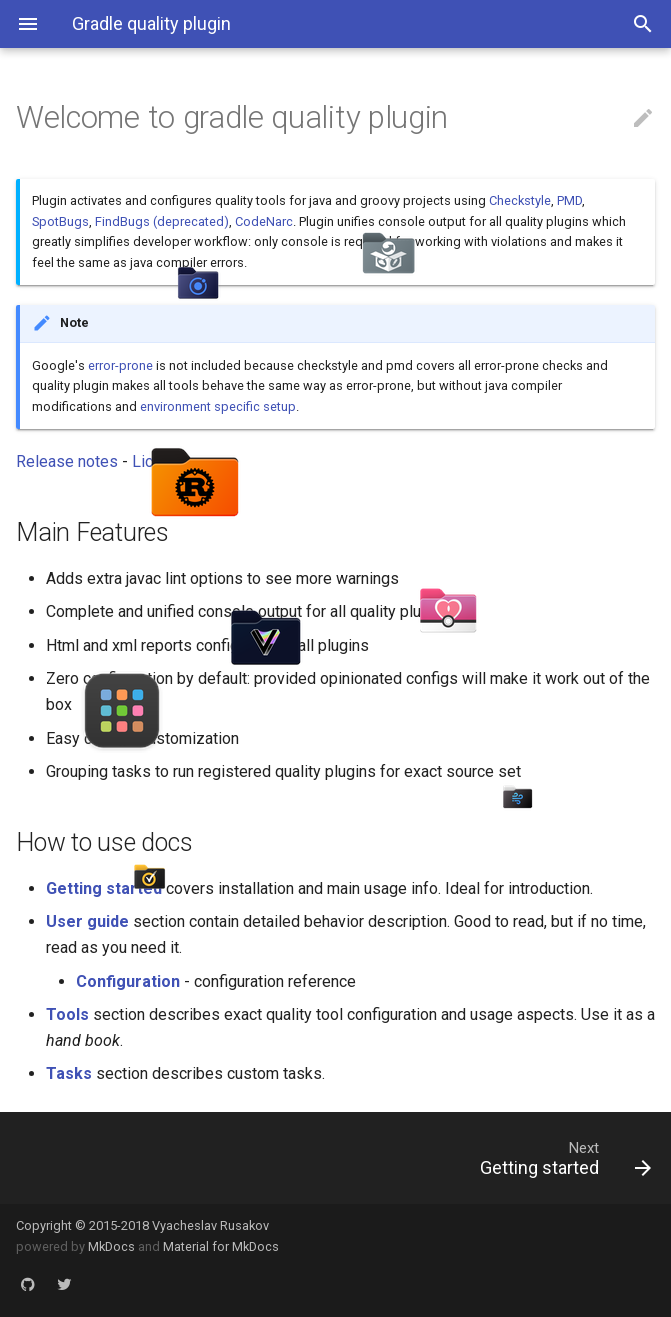 The width and height of the screenshot is (671, 1317). I want to click on open ionic framework project folder, so click(198, 284).